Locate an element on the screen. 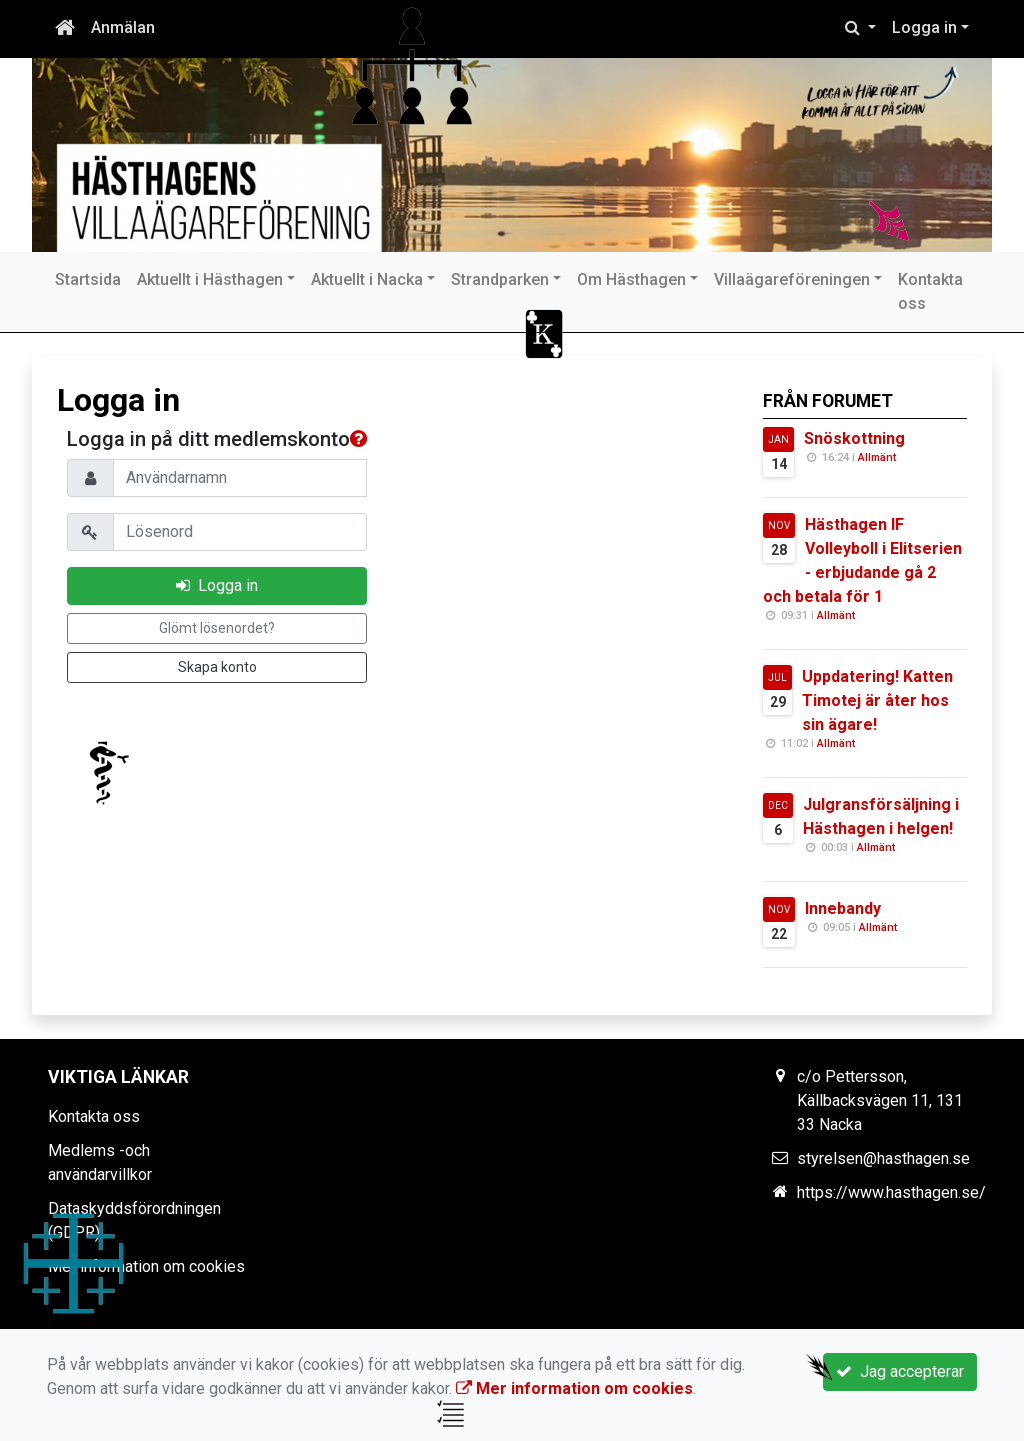 The height and width of the screenshot is (1441, 1024). access health or medical features is located at coordinates (103, 773).